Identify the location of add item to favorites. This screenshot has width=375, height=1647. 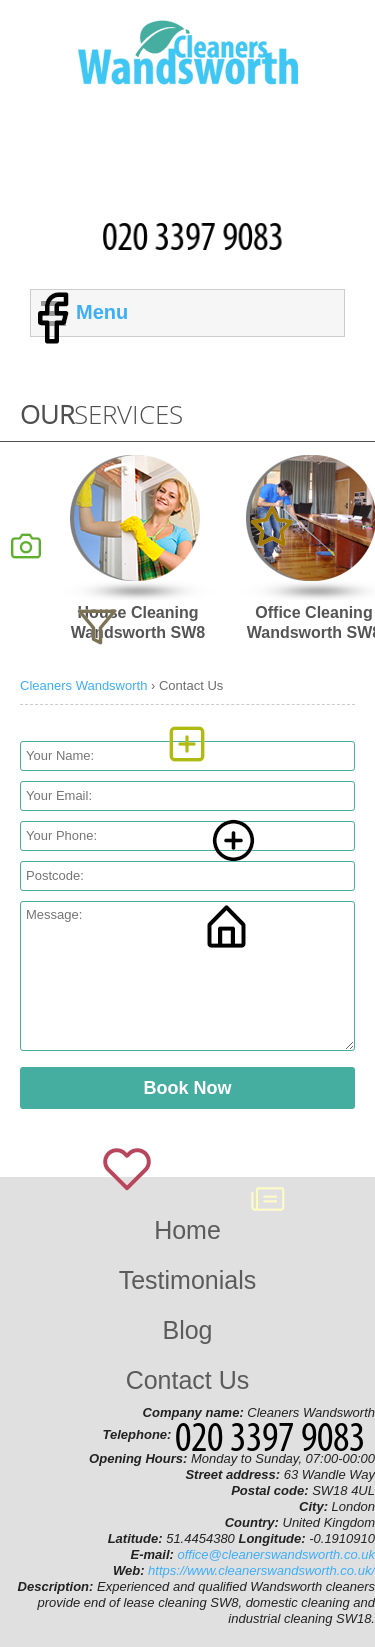
(272, 527).